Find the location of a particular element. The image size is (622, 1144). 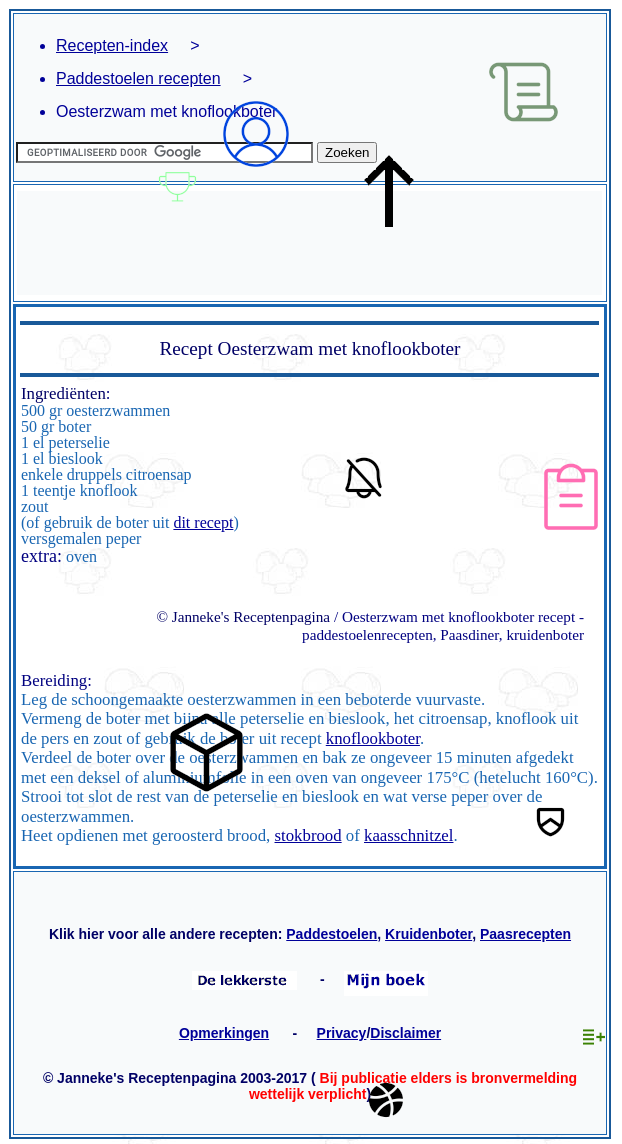

indicates north direction on a map or compass is located at coordinates (389, 191).